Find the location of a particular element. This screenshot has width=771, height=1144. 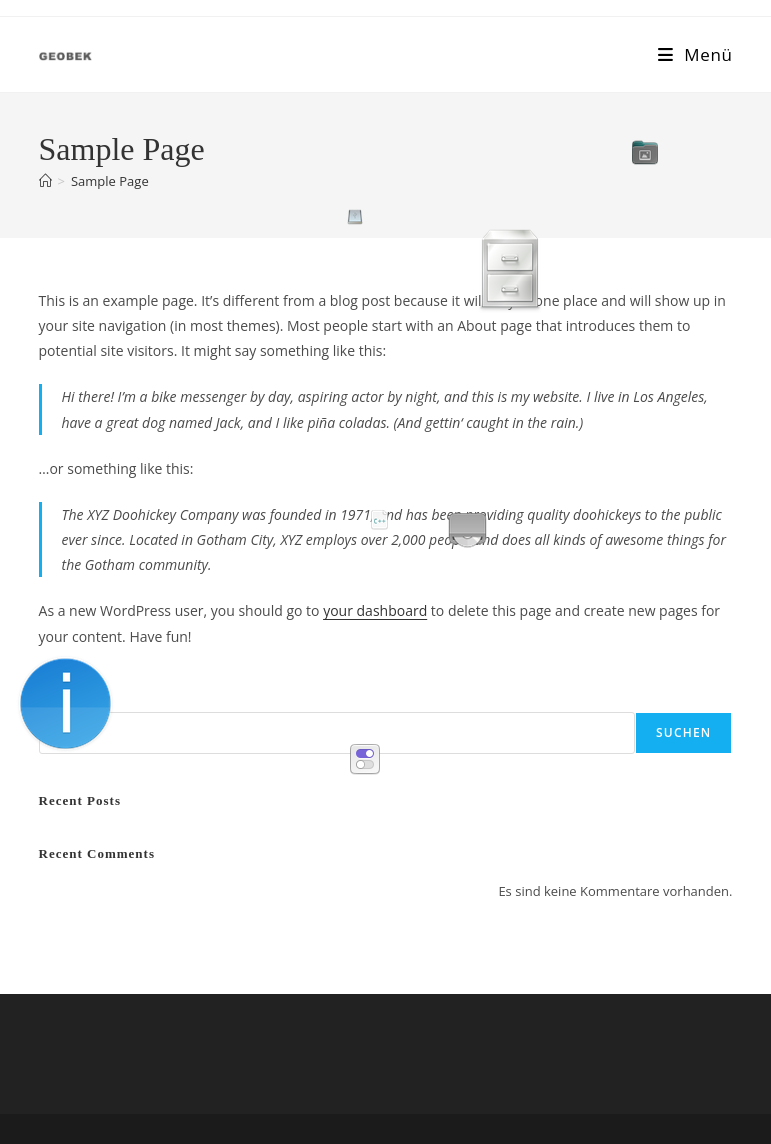

indicates informational message or status is located at coordinates (65, 703).